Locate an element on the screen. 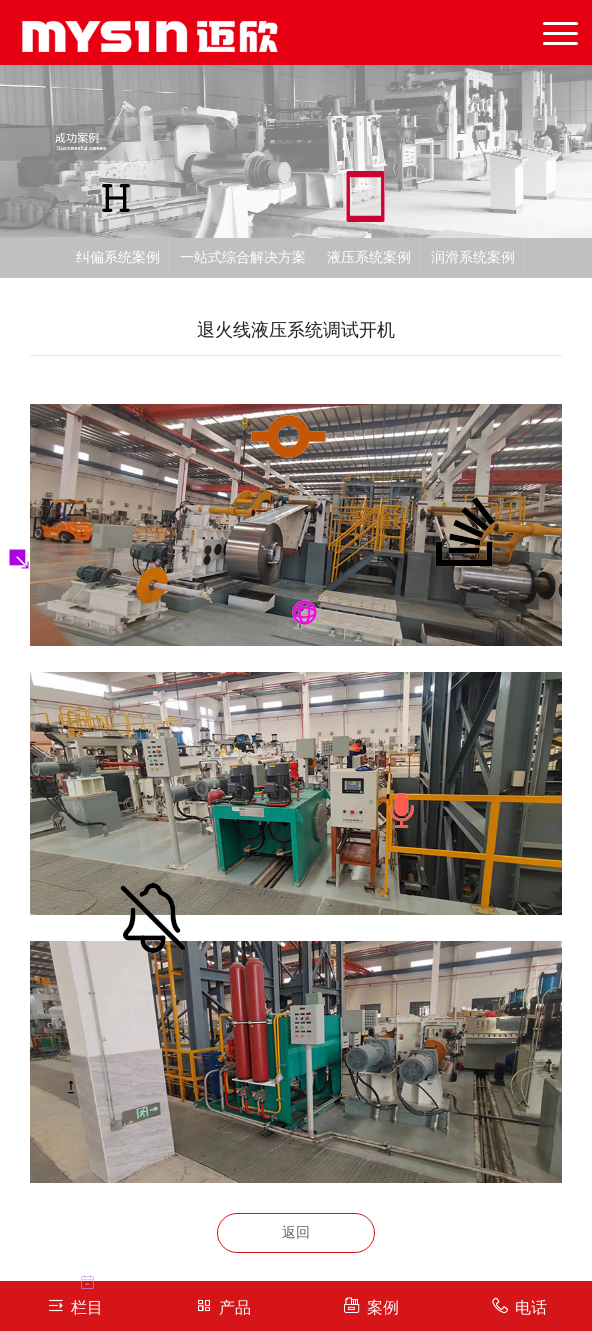 The height and width of the screenshot is (1331, 592). switch to tablet display mode is located at coordinates (365, 196).